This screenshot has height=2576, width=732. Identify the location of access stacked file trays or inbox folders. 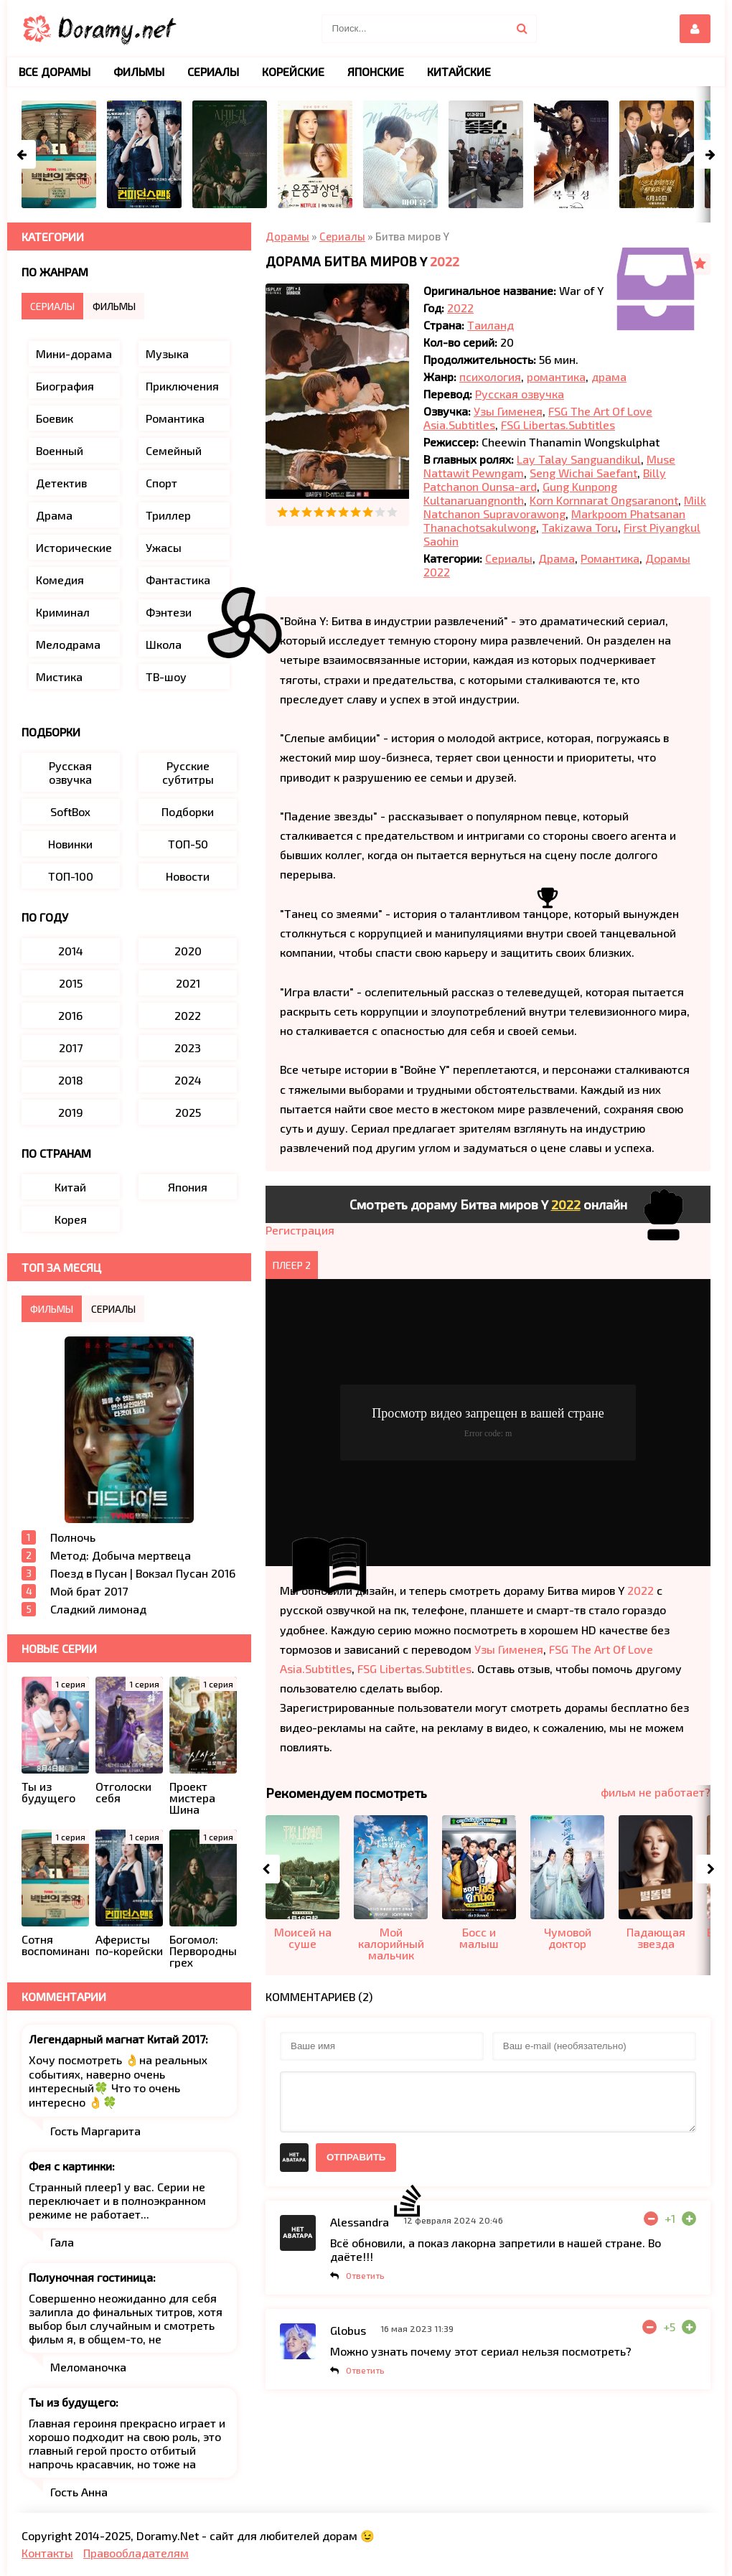
(655, 289).